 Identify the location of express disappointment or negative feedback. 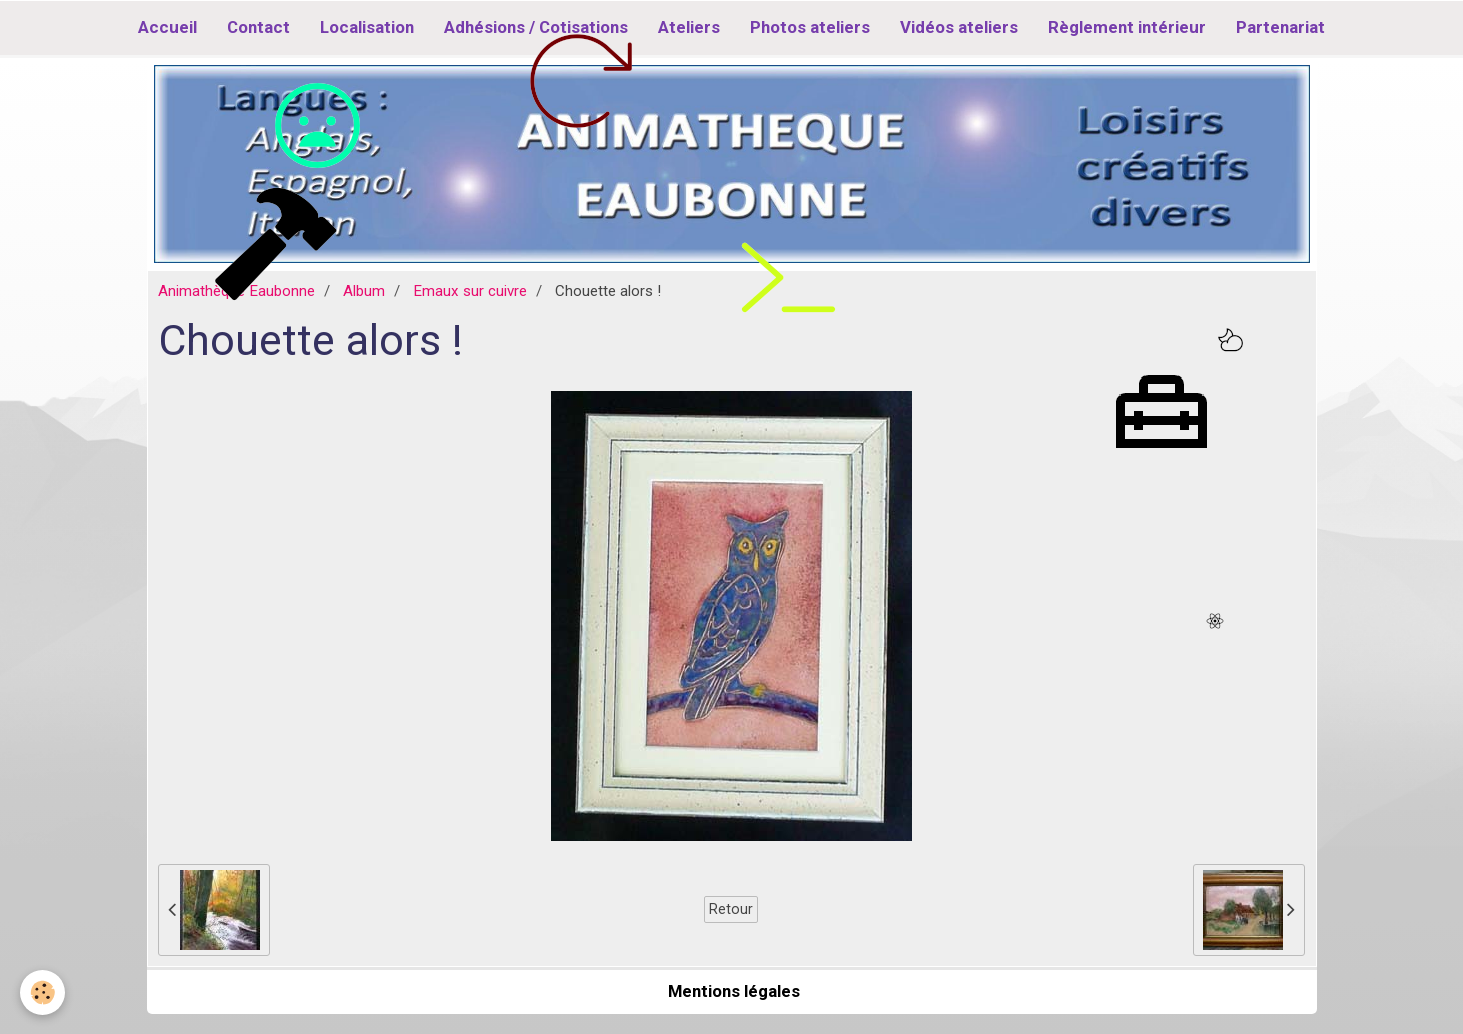
(317, 125).